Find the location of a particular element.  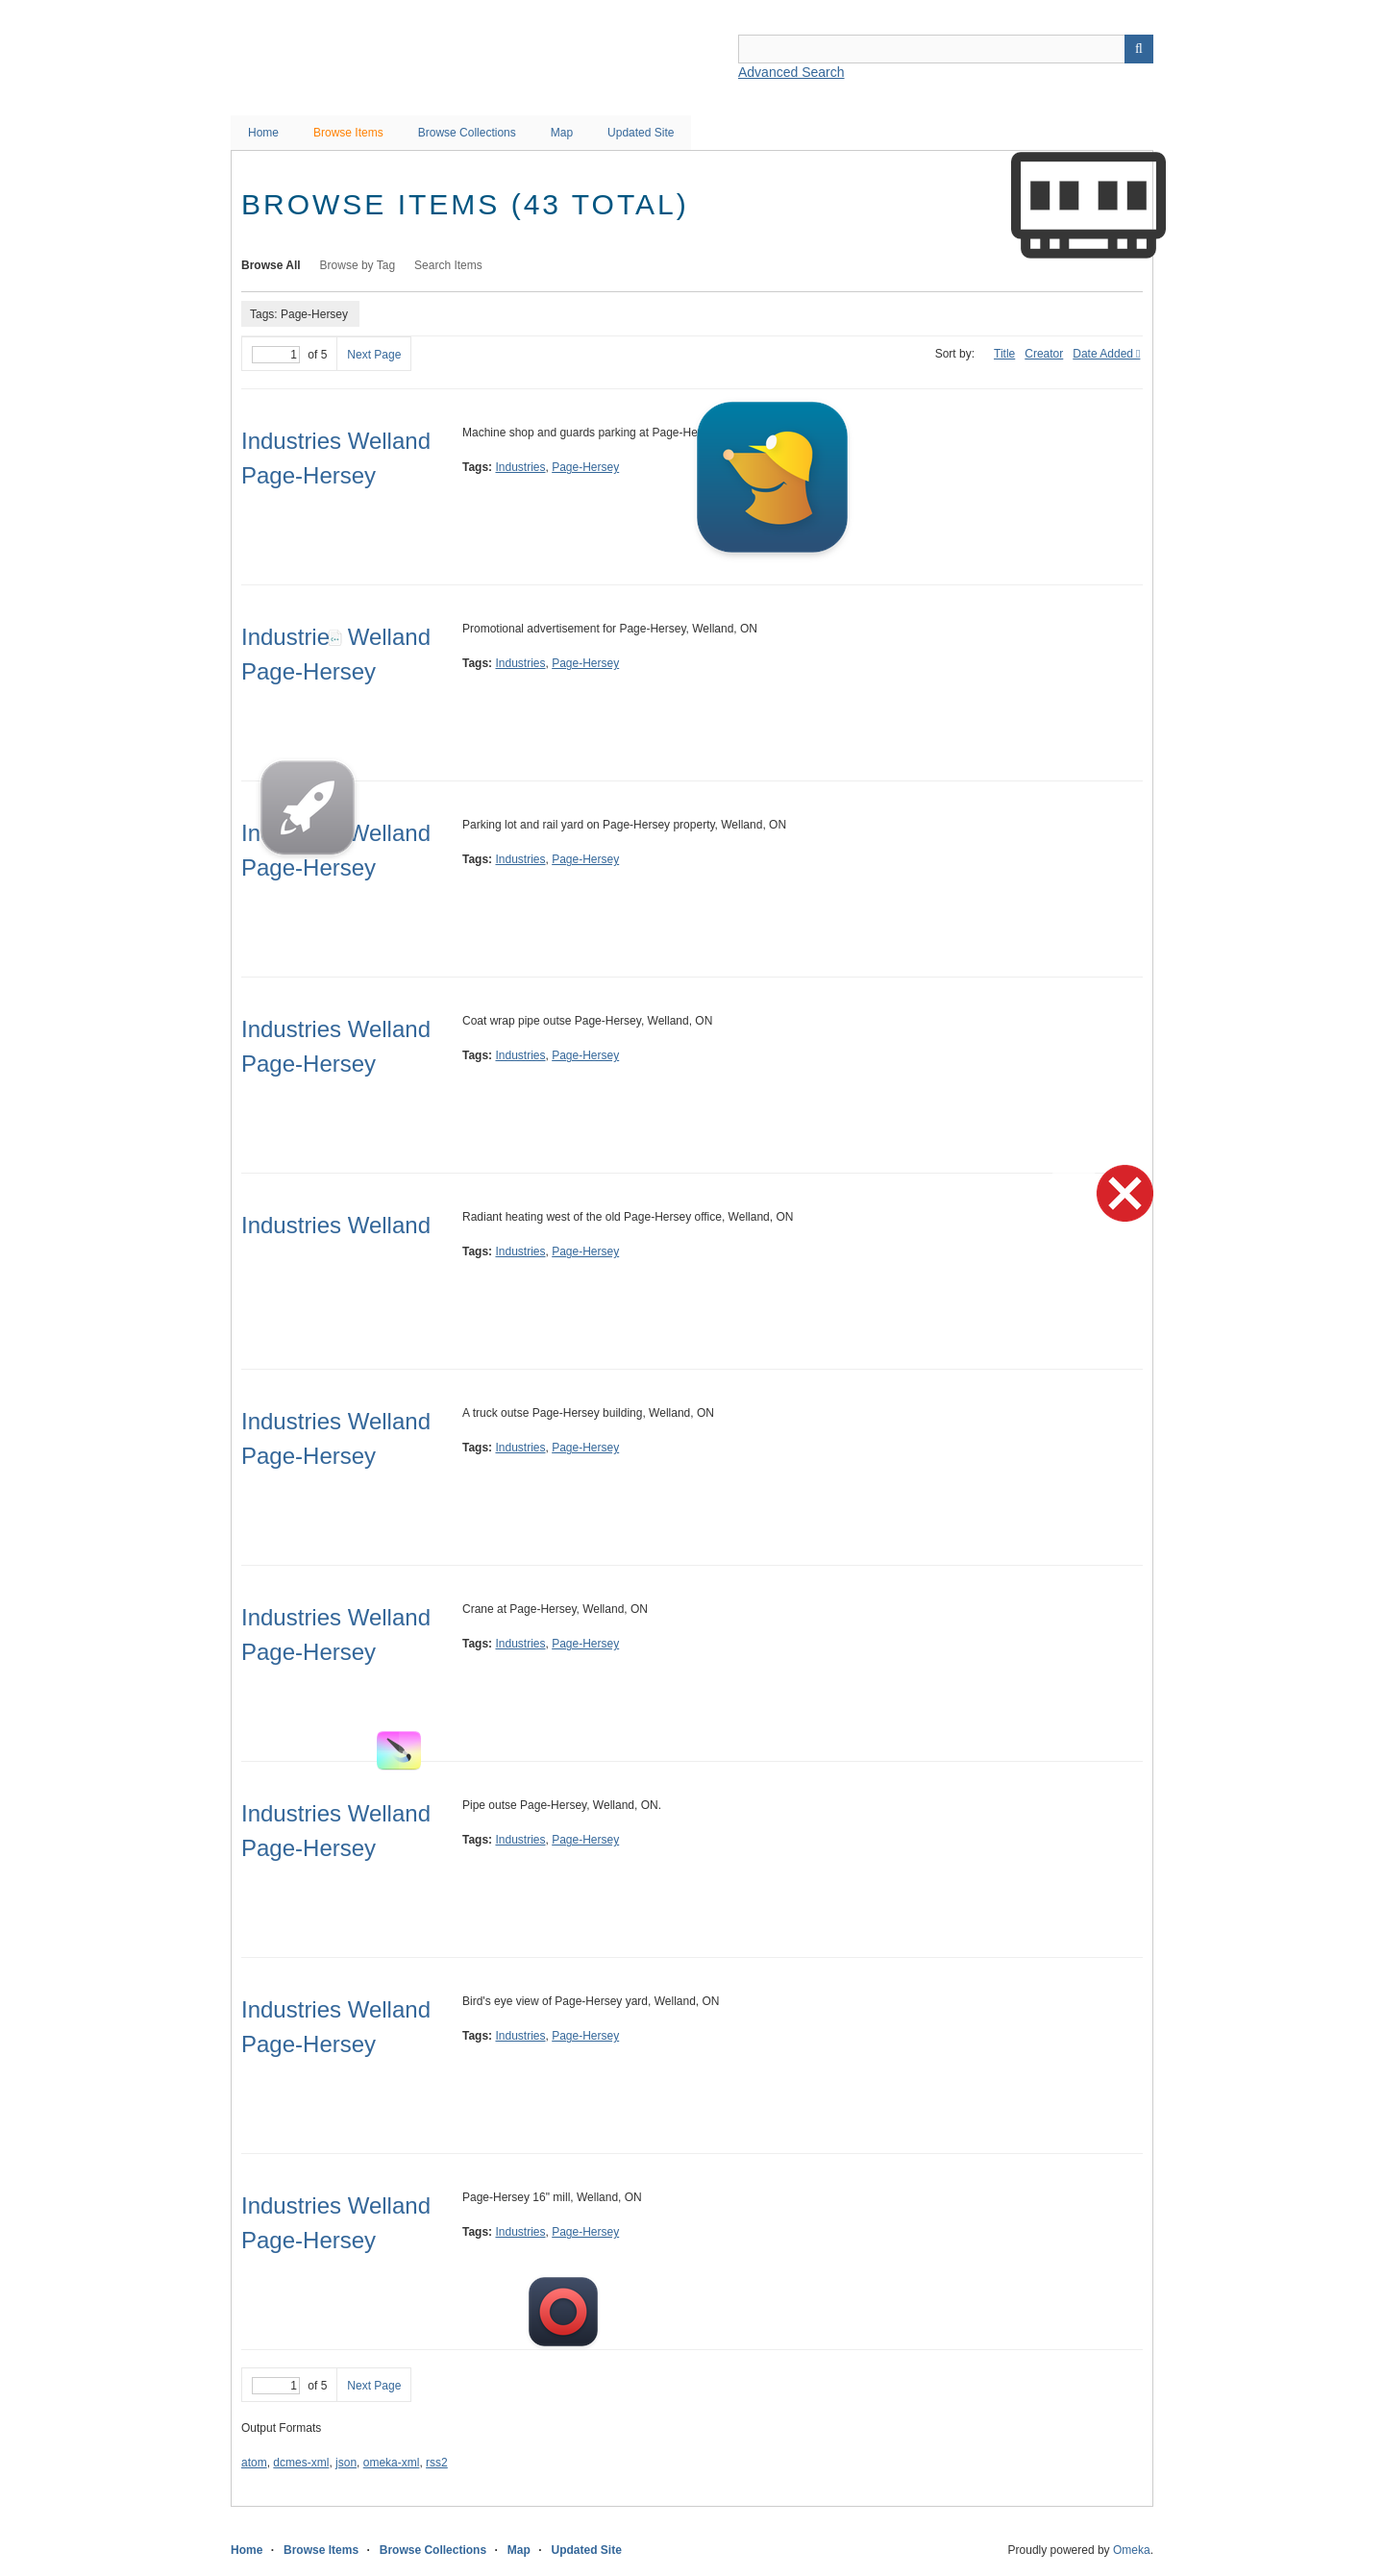

access startup and login session preferences is located at coordinates (308, 809).